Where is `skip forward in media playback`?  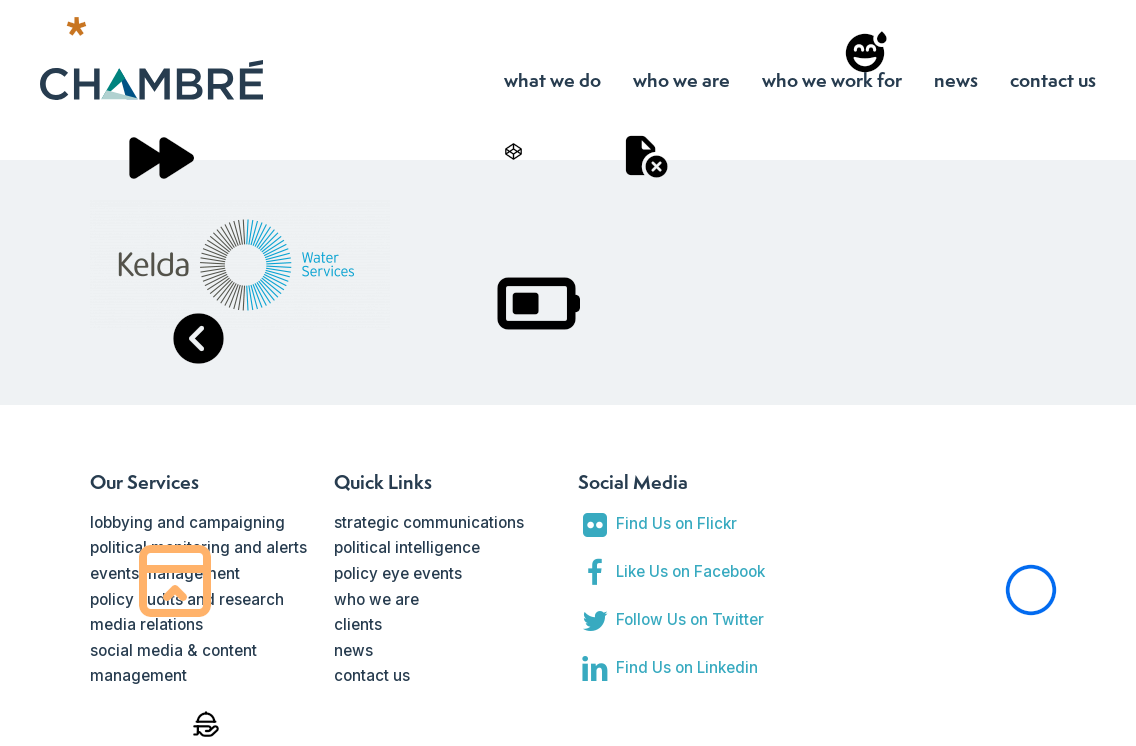
skip forward in media playback is located at coordinates (157, 158).